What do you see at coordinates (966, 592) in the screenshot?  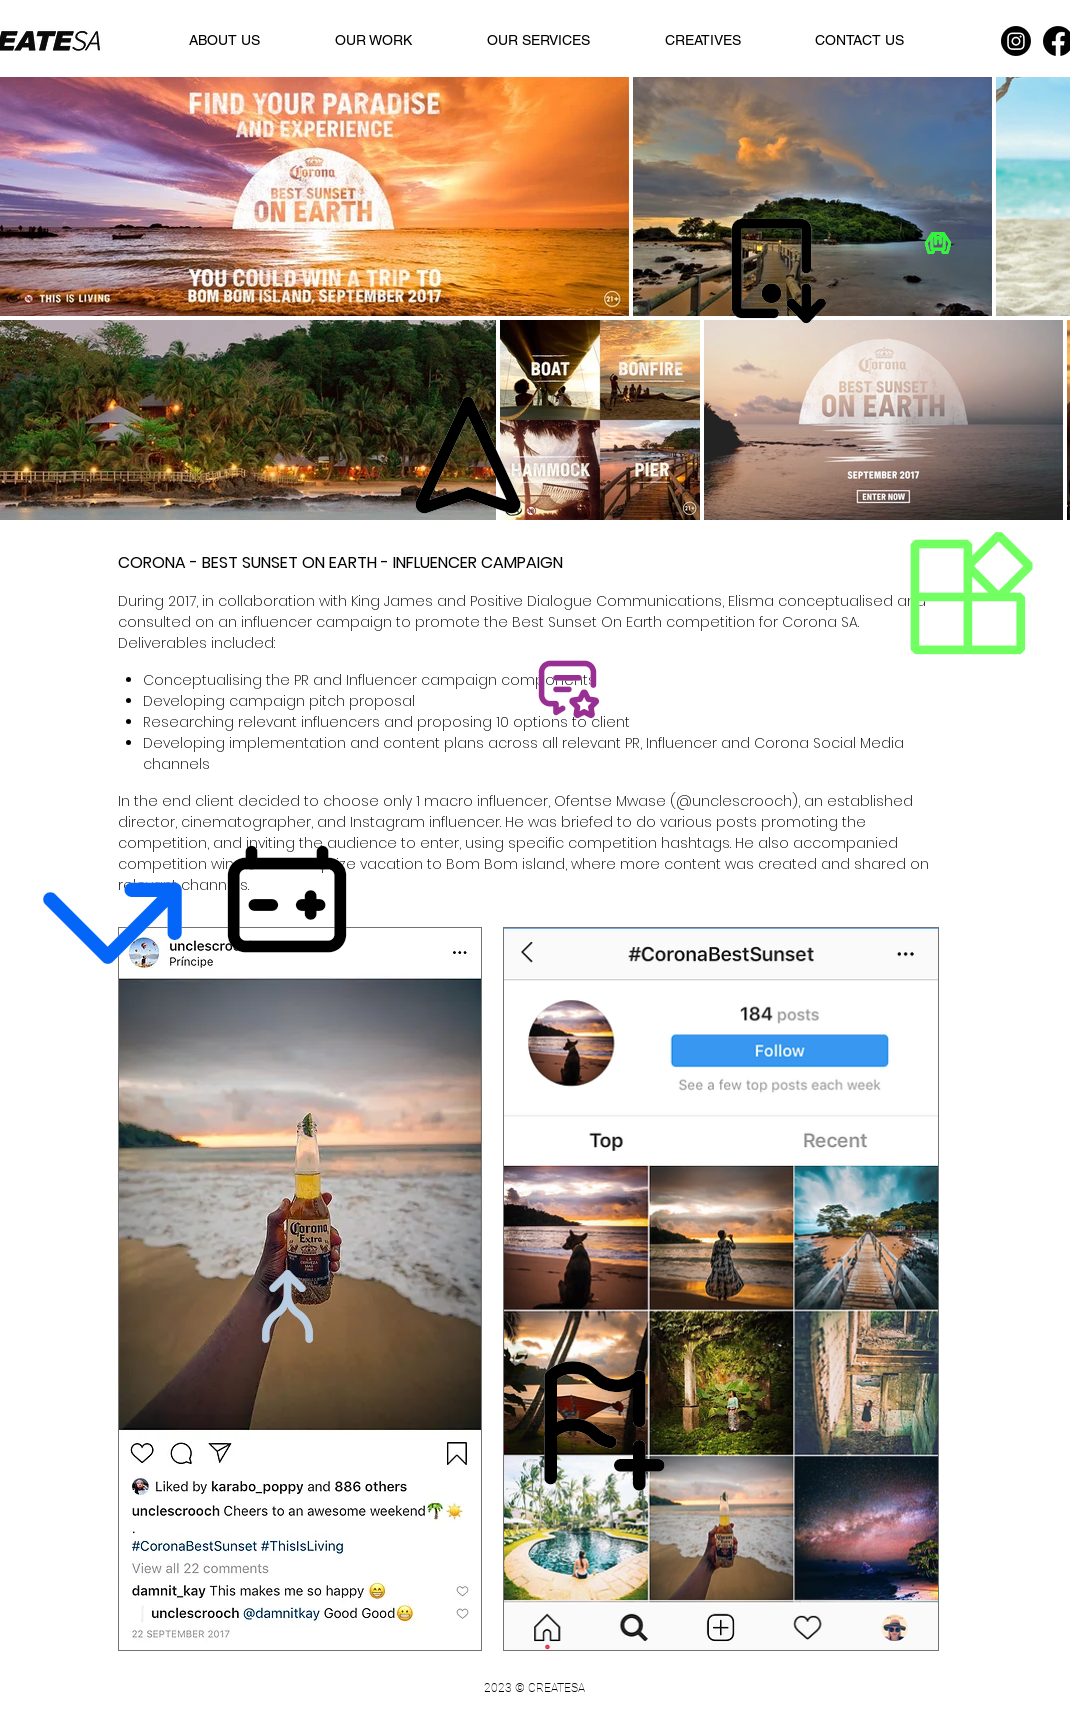 I see `open the extensions marketplace` at bounding box center [966, 592].